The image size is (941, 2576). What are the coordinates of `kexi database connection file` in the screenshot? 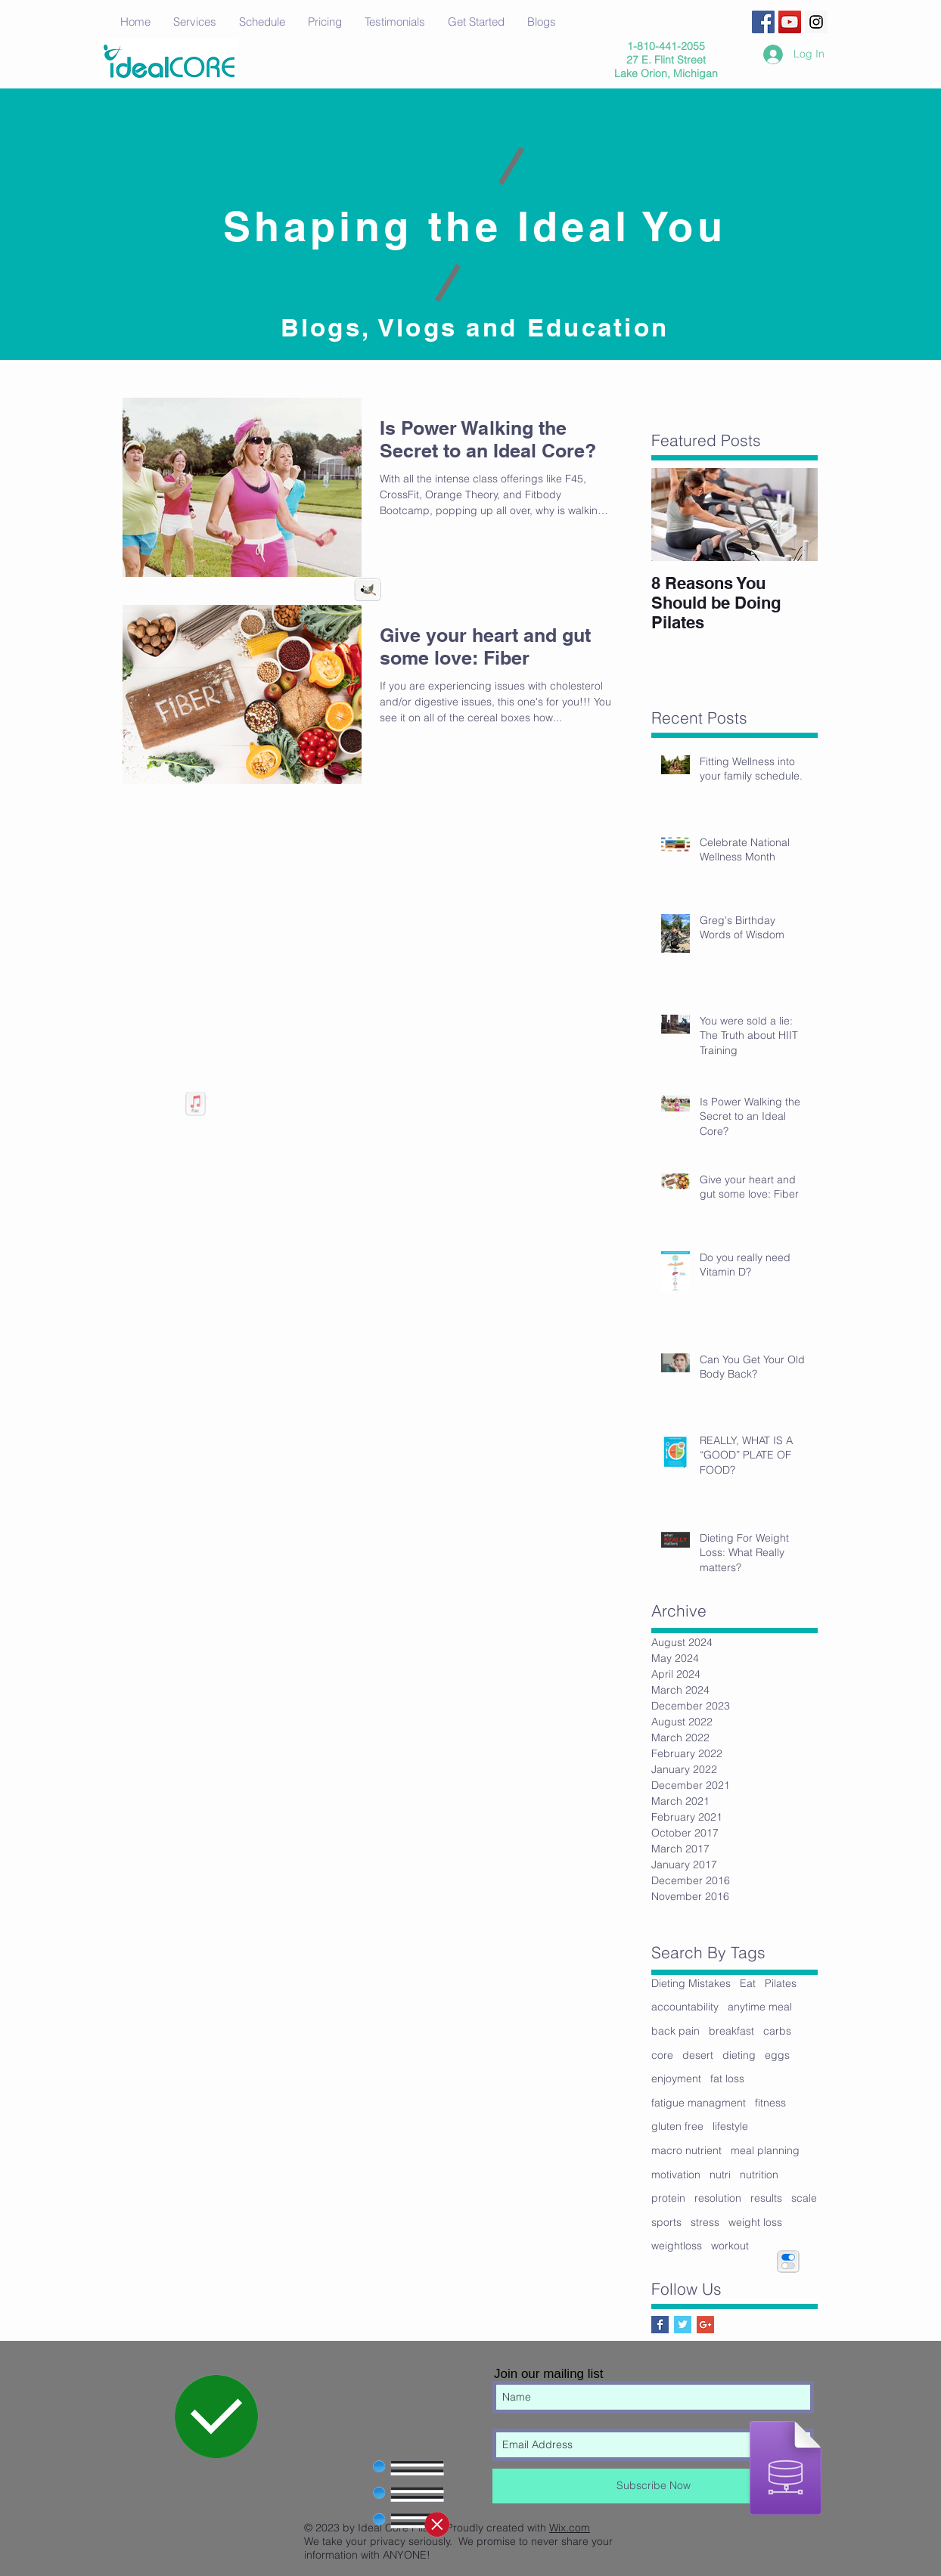 It's located at (785, 2469).